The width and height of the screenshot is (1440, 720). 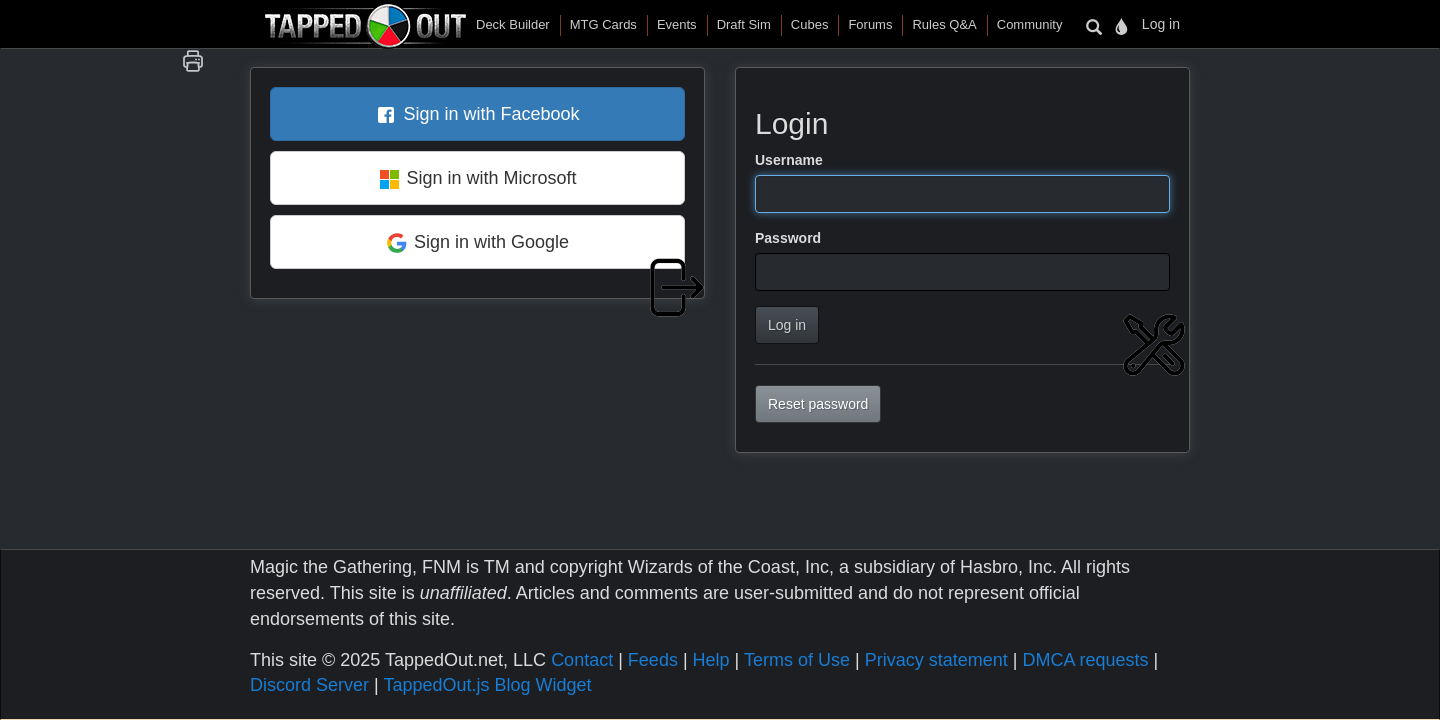 I want to click on log out of your account, so click(x=672, y=287).